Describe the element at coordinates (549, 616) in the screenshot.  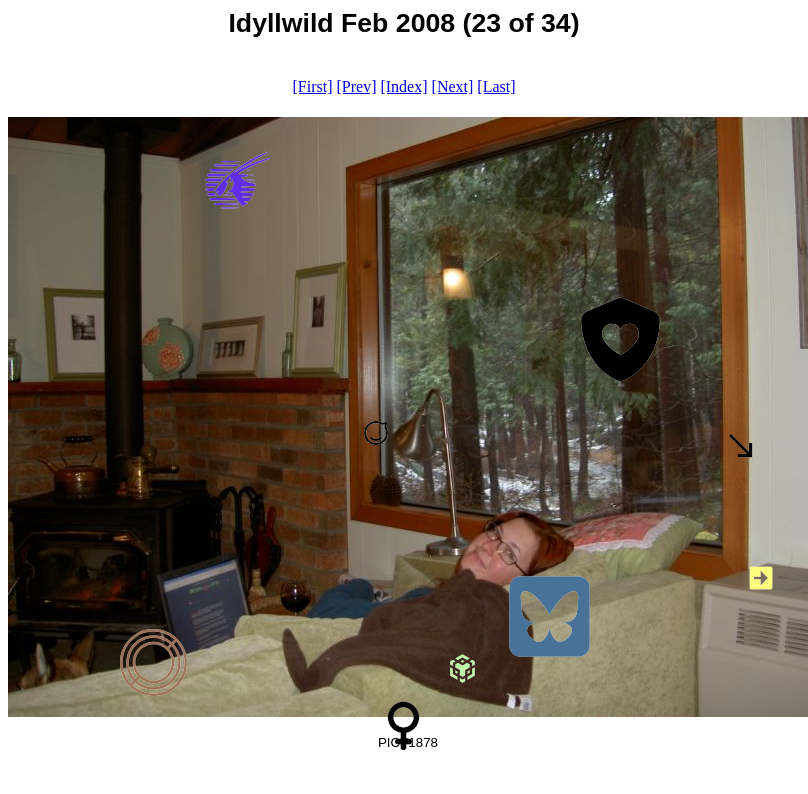
I see `open Bluesky social media app` at that location.